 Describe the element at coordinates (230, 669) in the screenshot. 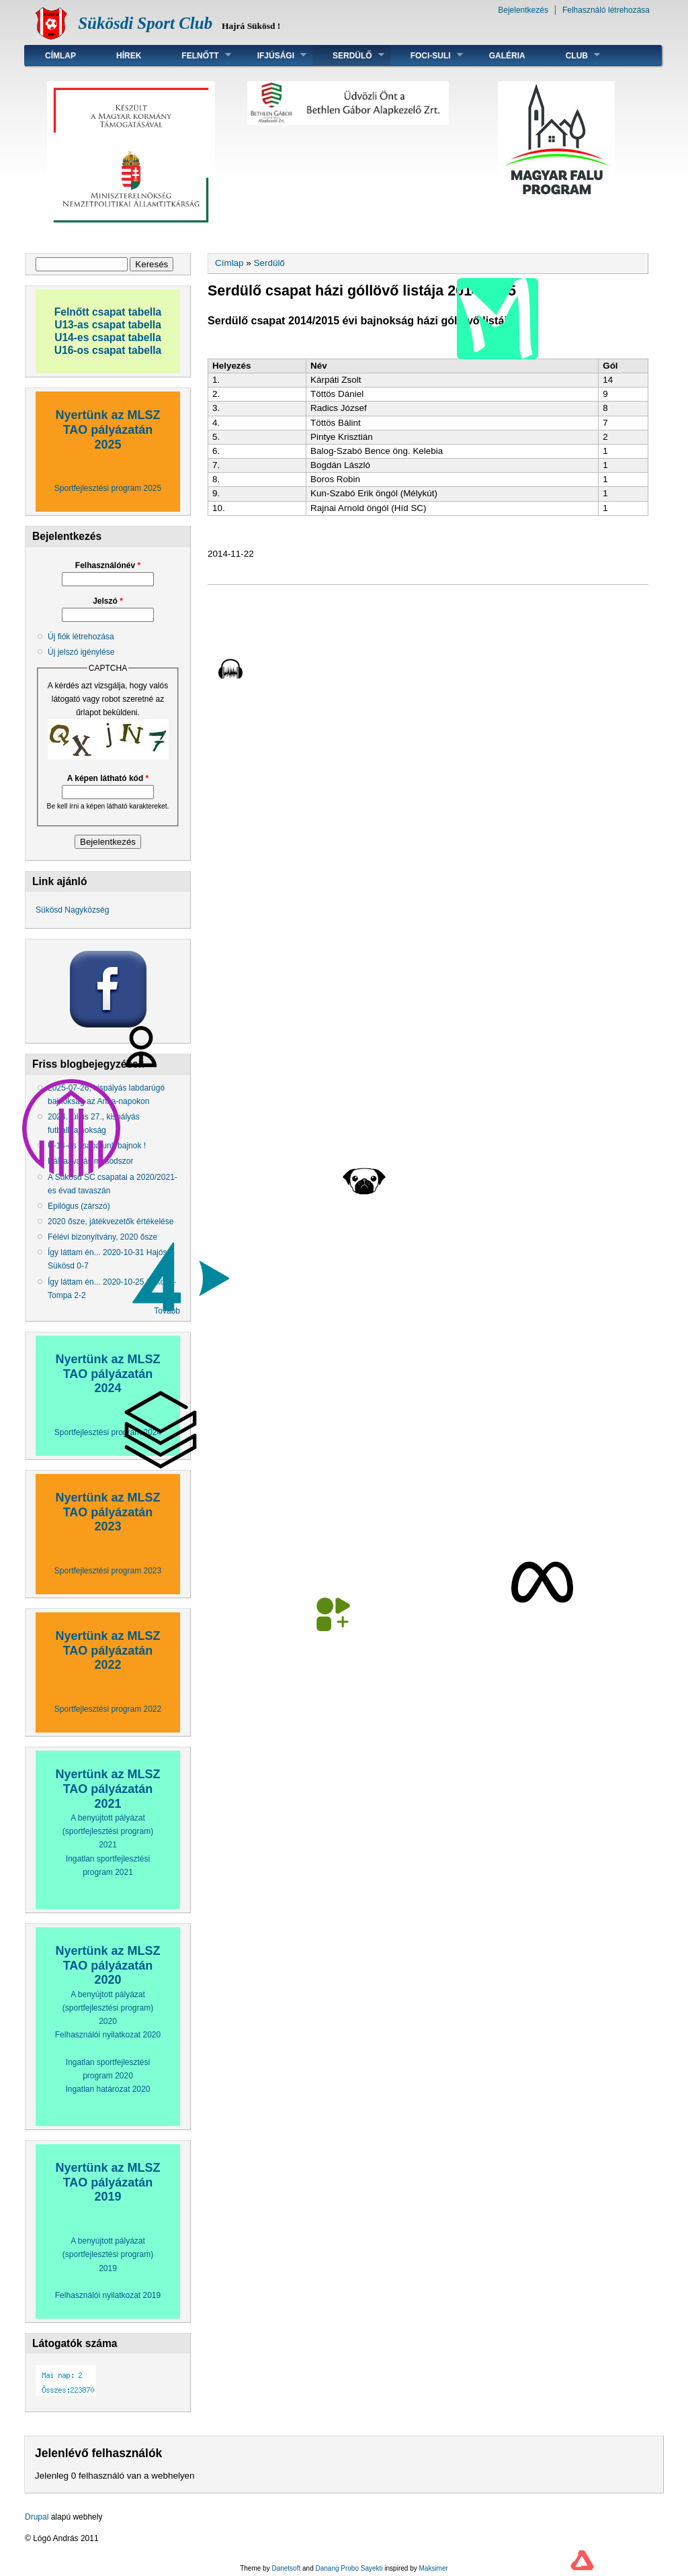

I see `open audacity audio editor` at that location.